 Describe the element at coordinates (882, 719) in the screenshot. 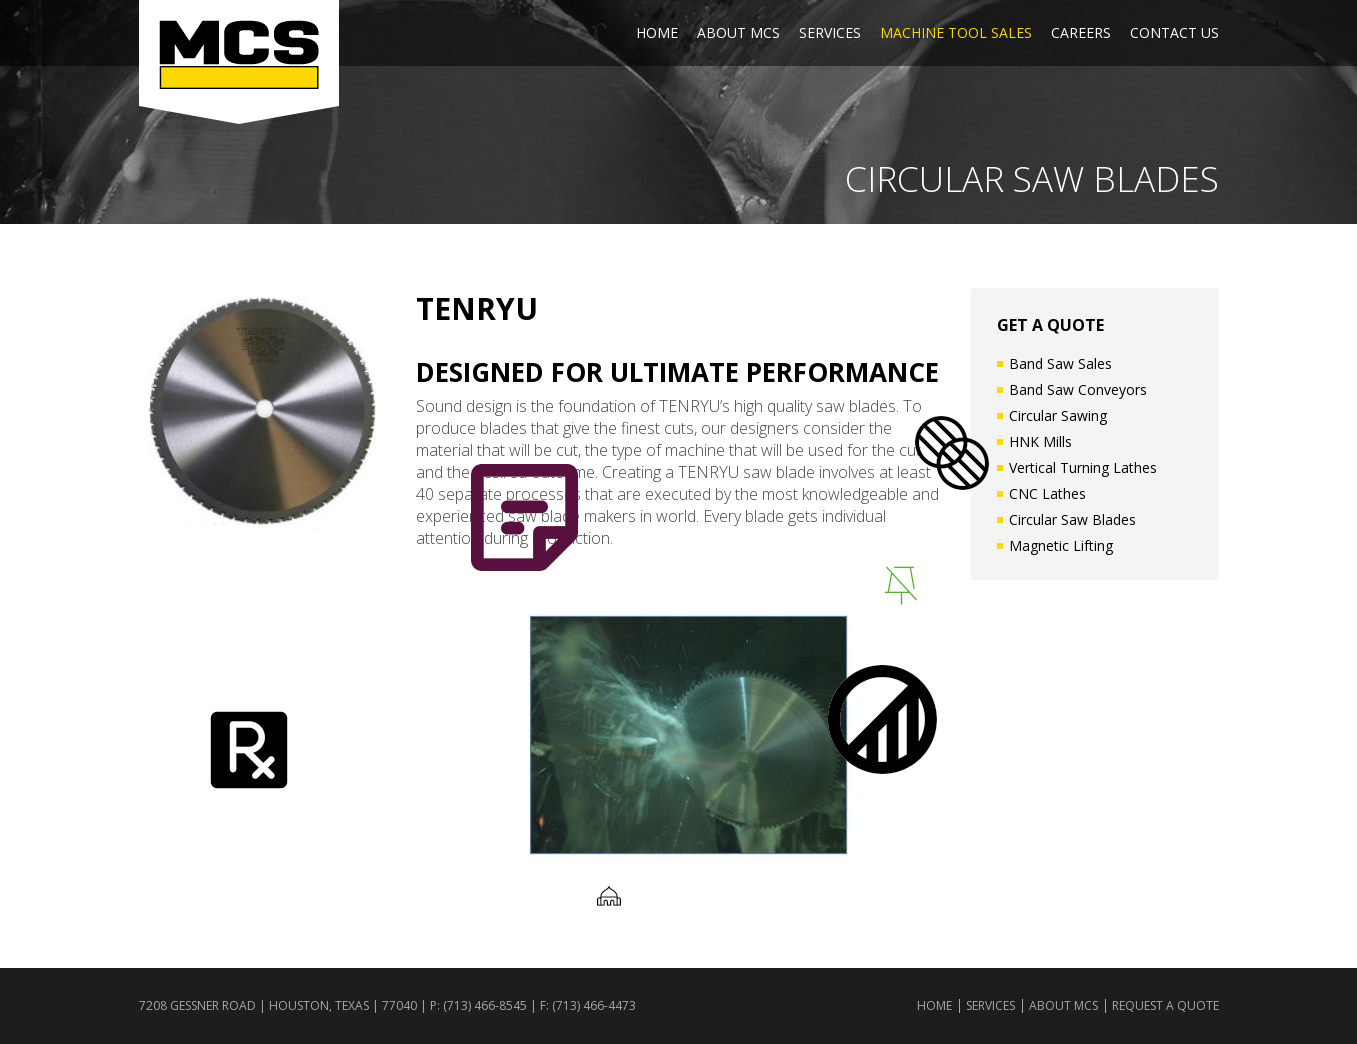

I see `toggle half-tone or contrast display mode` at that location.